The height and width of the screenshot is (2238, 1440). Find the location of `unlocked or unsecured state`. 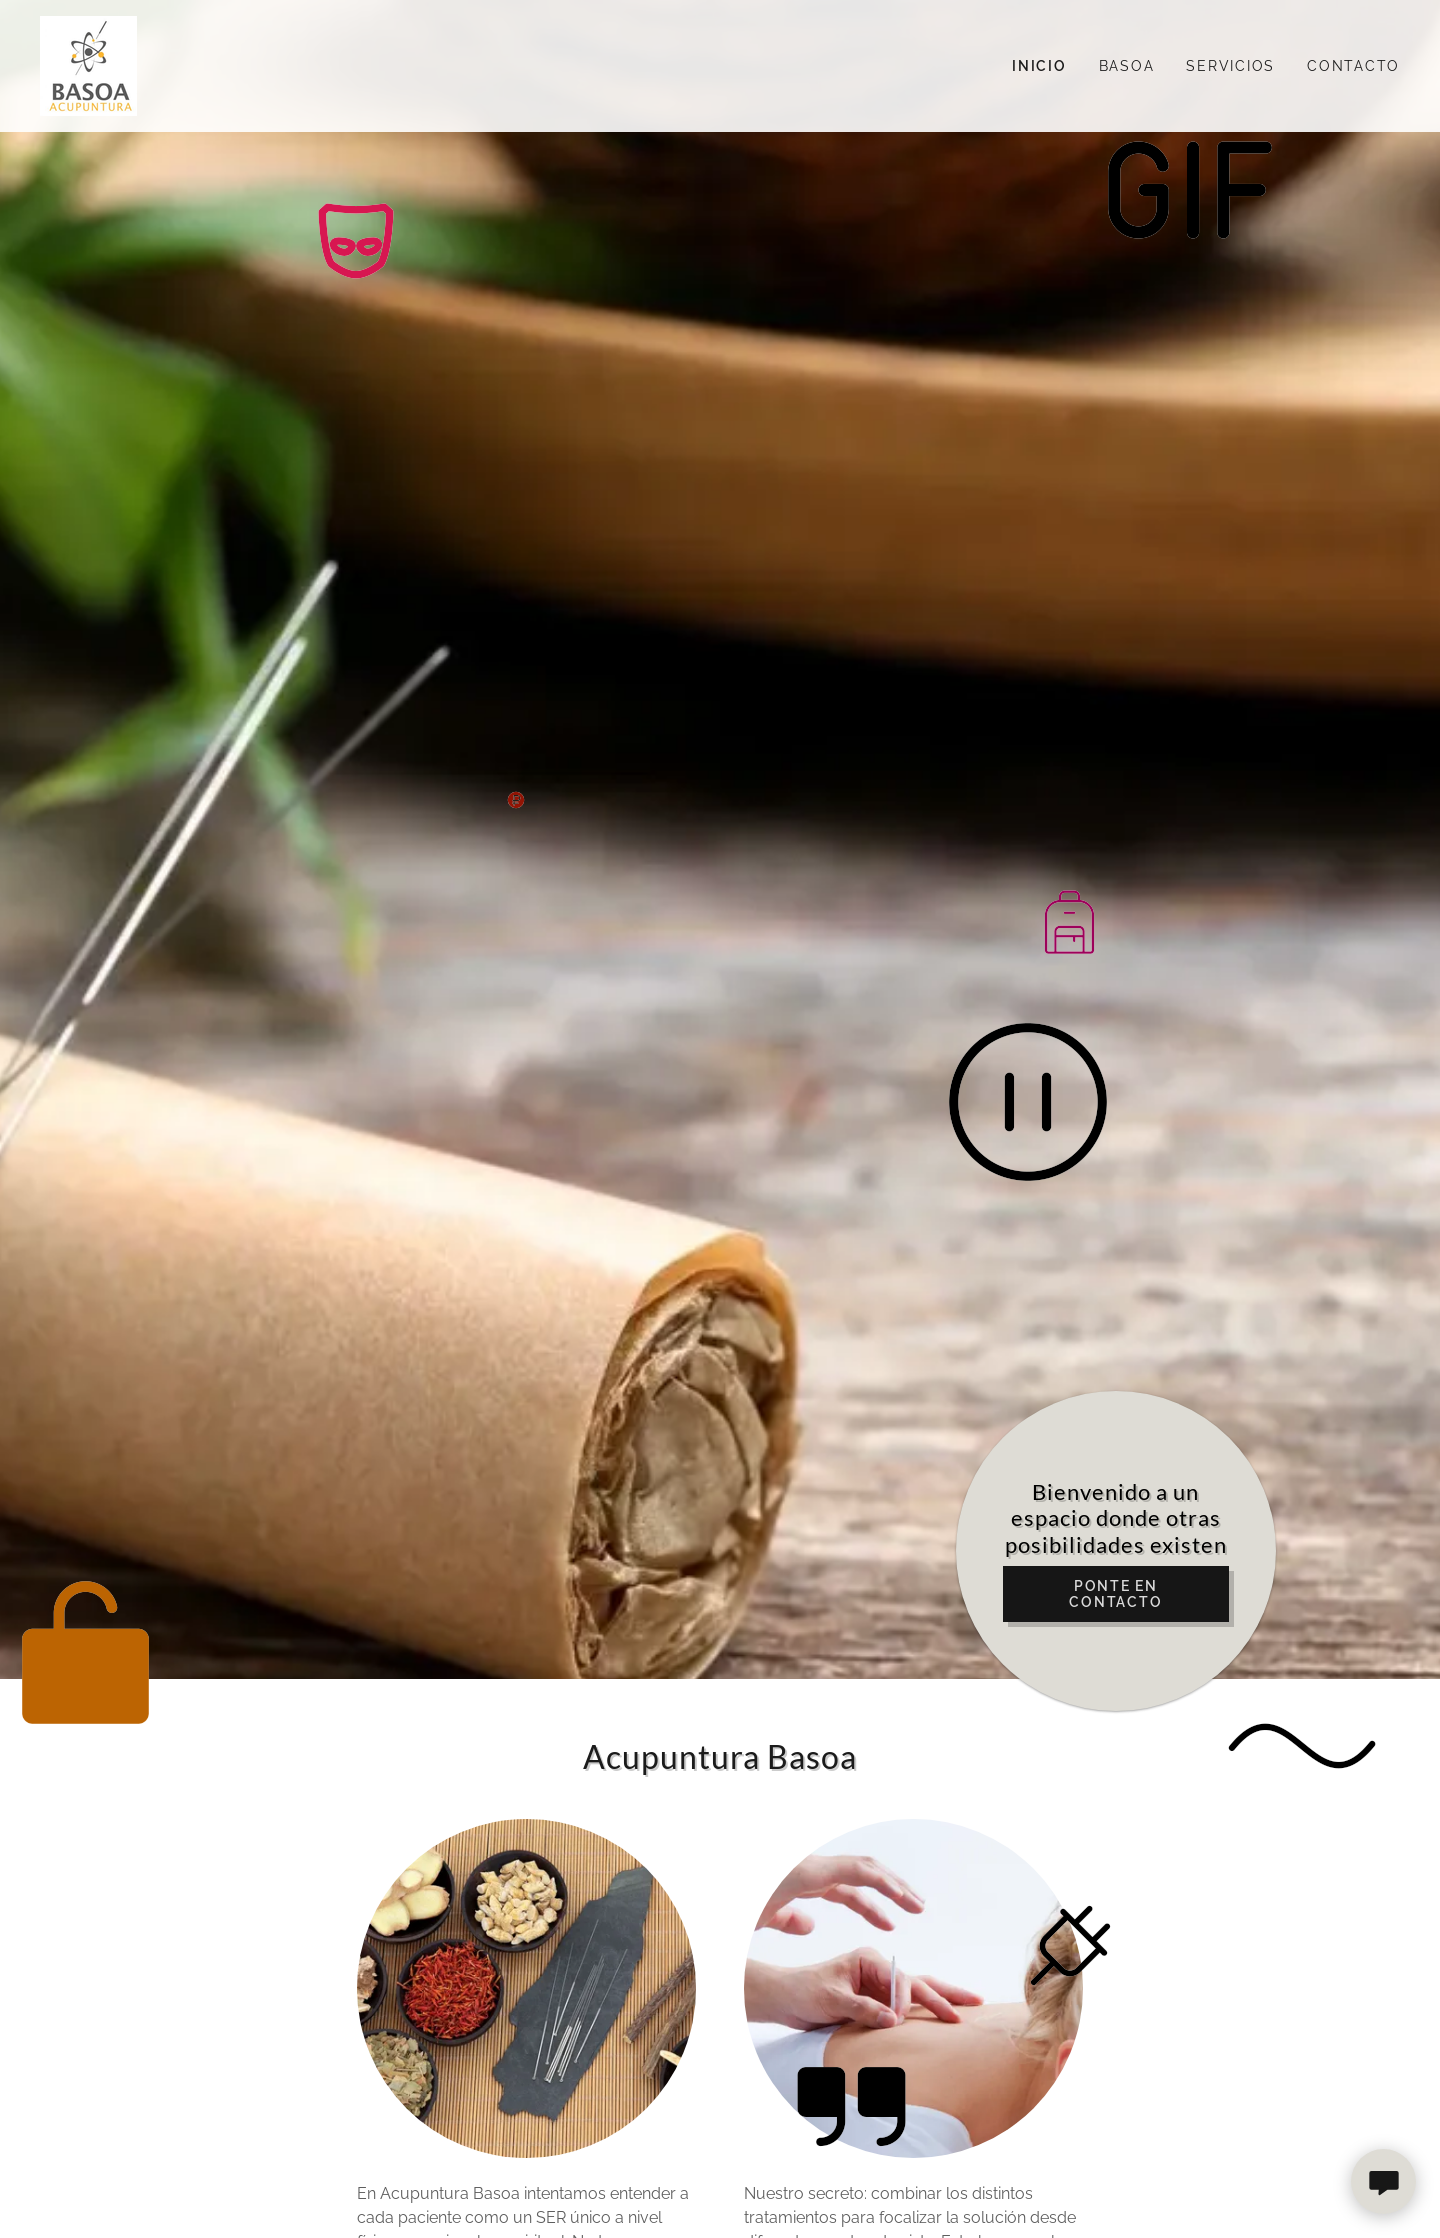

unlocked or unsecured state is located at coordinates (85, 1660).